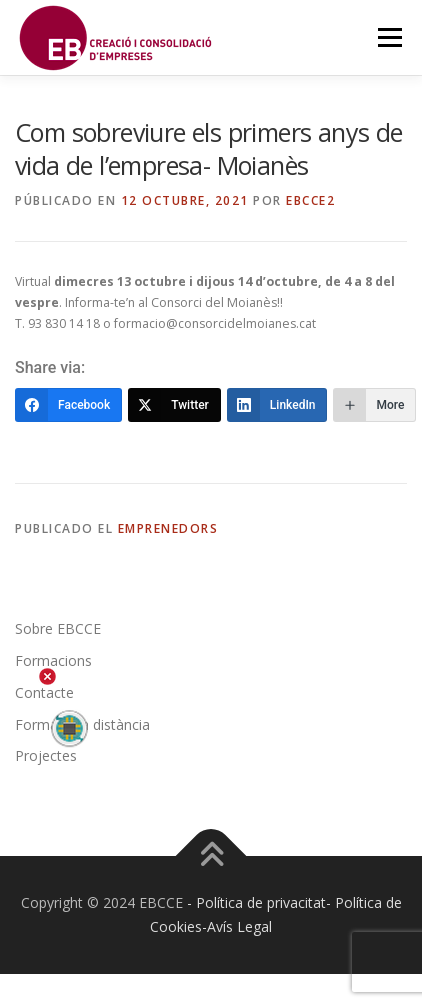 The height and width of the screenshot is (1006, 422). Describe the element at coordinates (69, 728) in the screenshot. I see `access firmware update settings` at that location.